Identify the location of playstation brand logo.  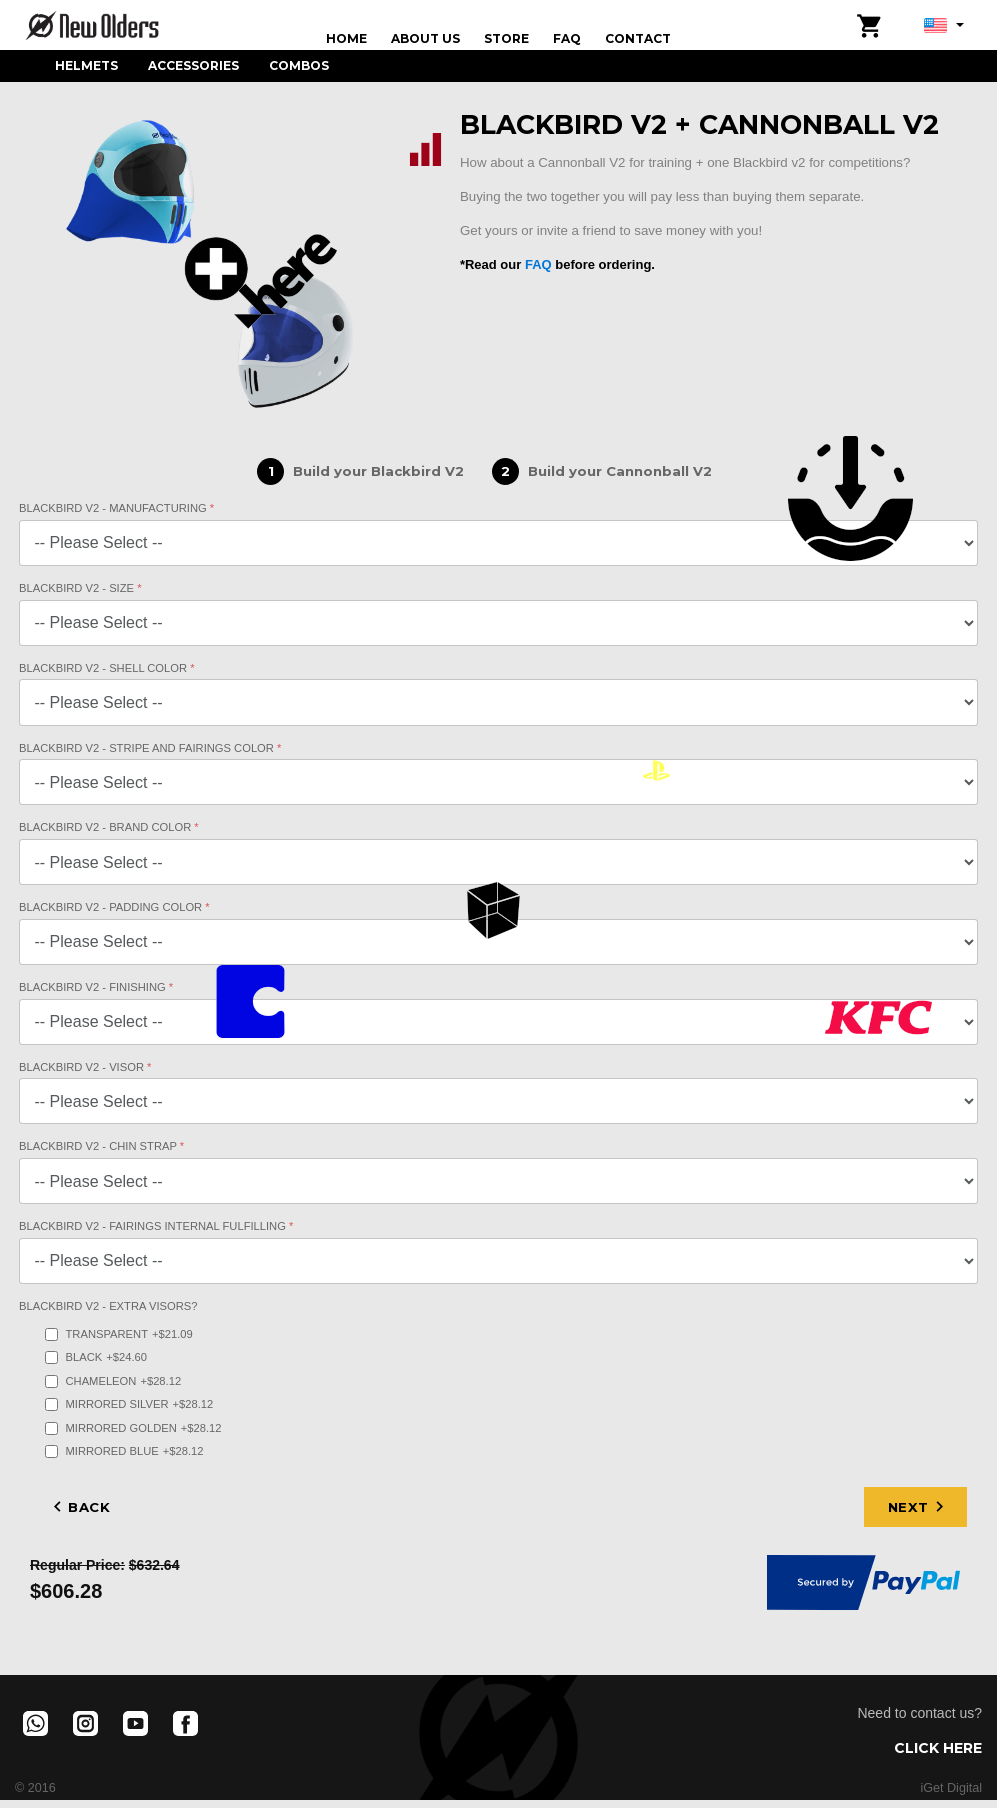
(656, 770).